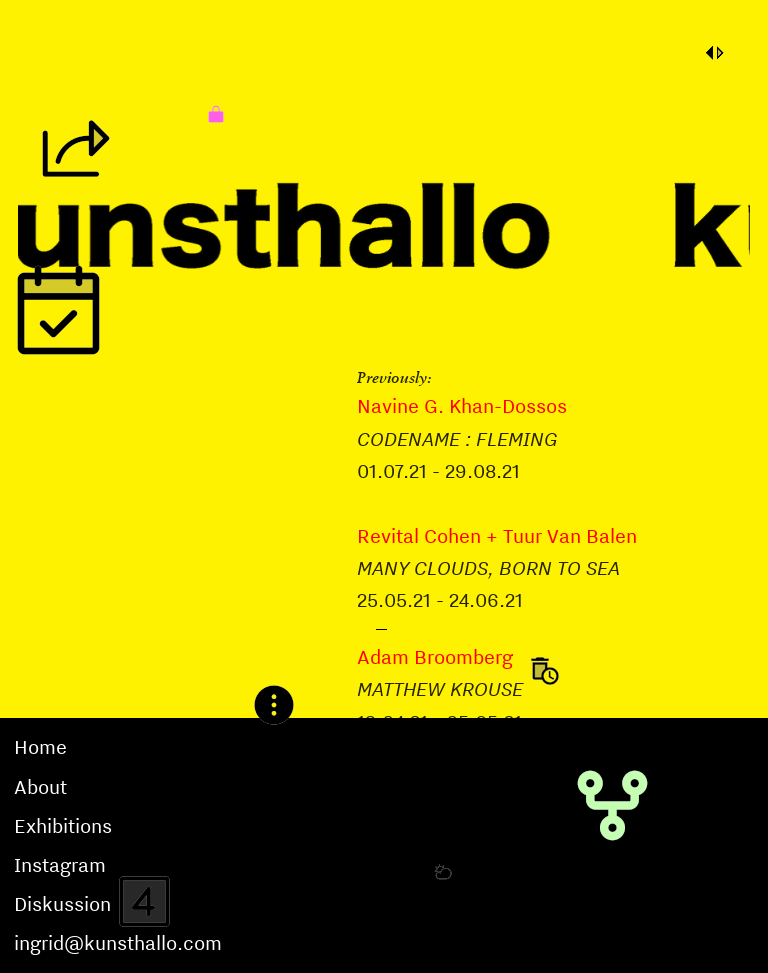 The image size is (768, 973). What do you see at coordinates (76, 146) in the screenshot?
I see `share this content with others` at bounding box center [76, 146].